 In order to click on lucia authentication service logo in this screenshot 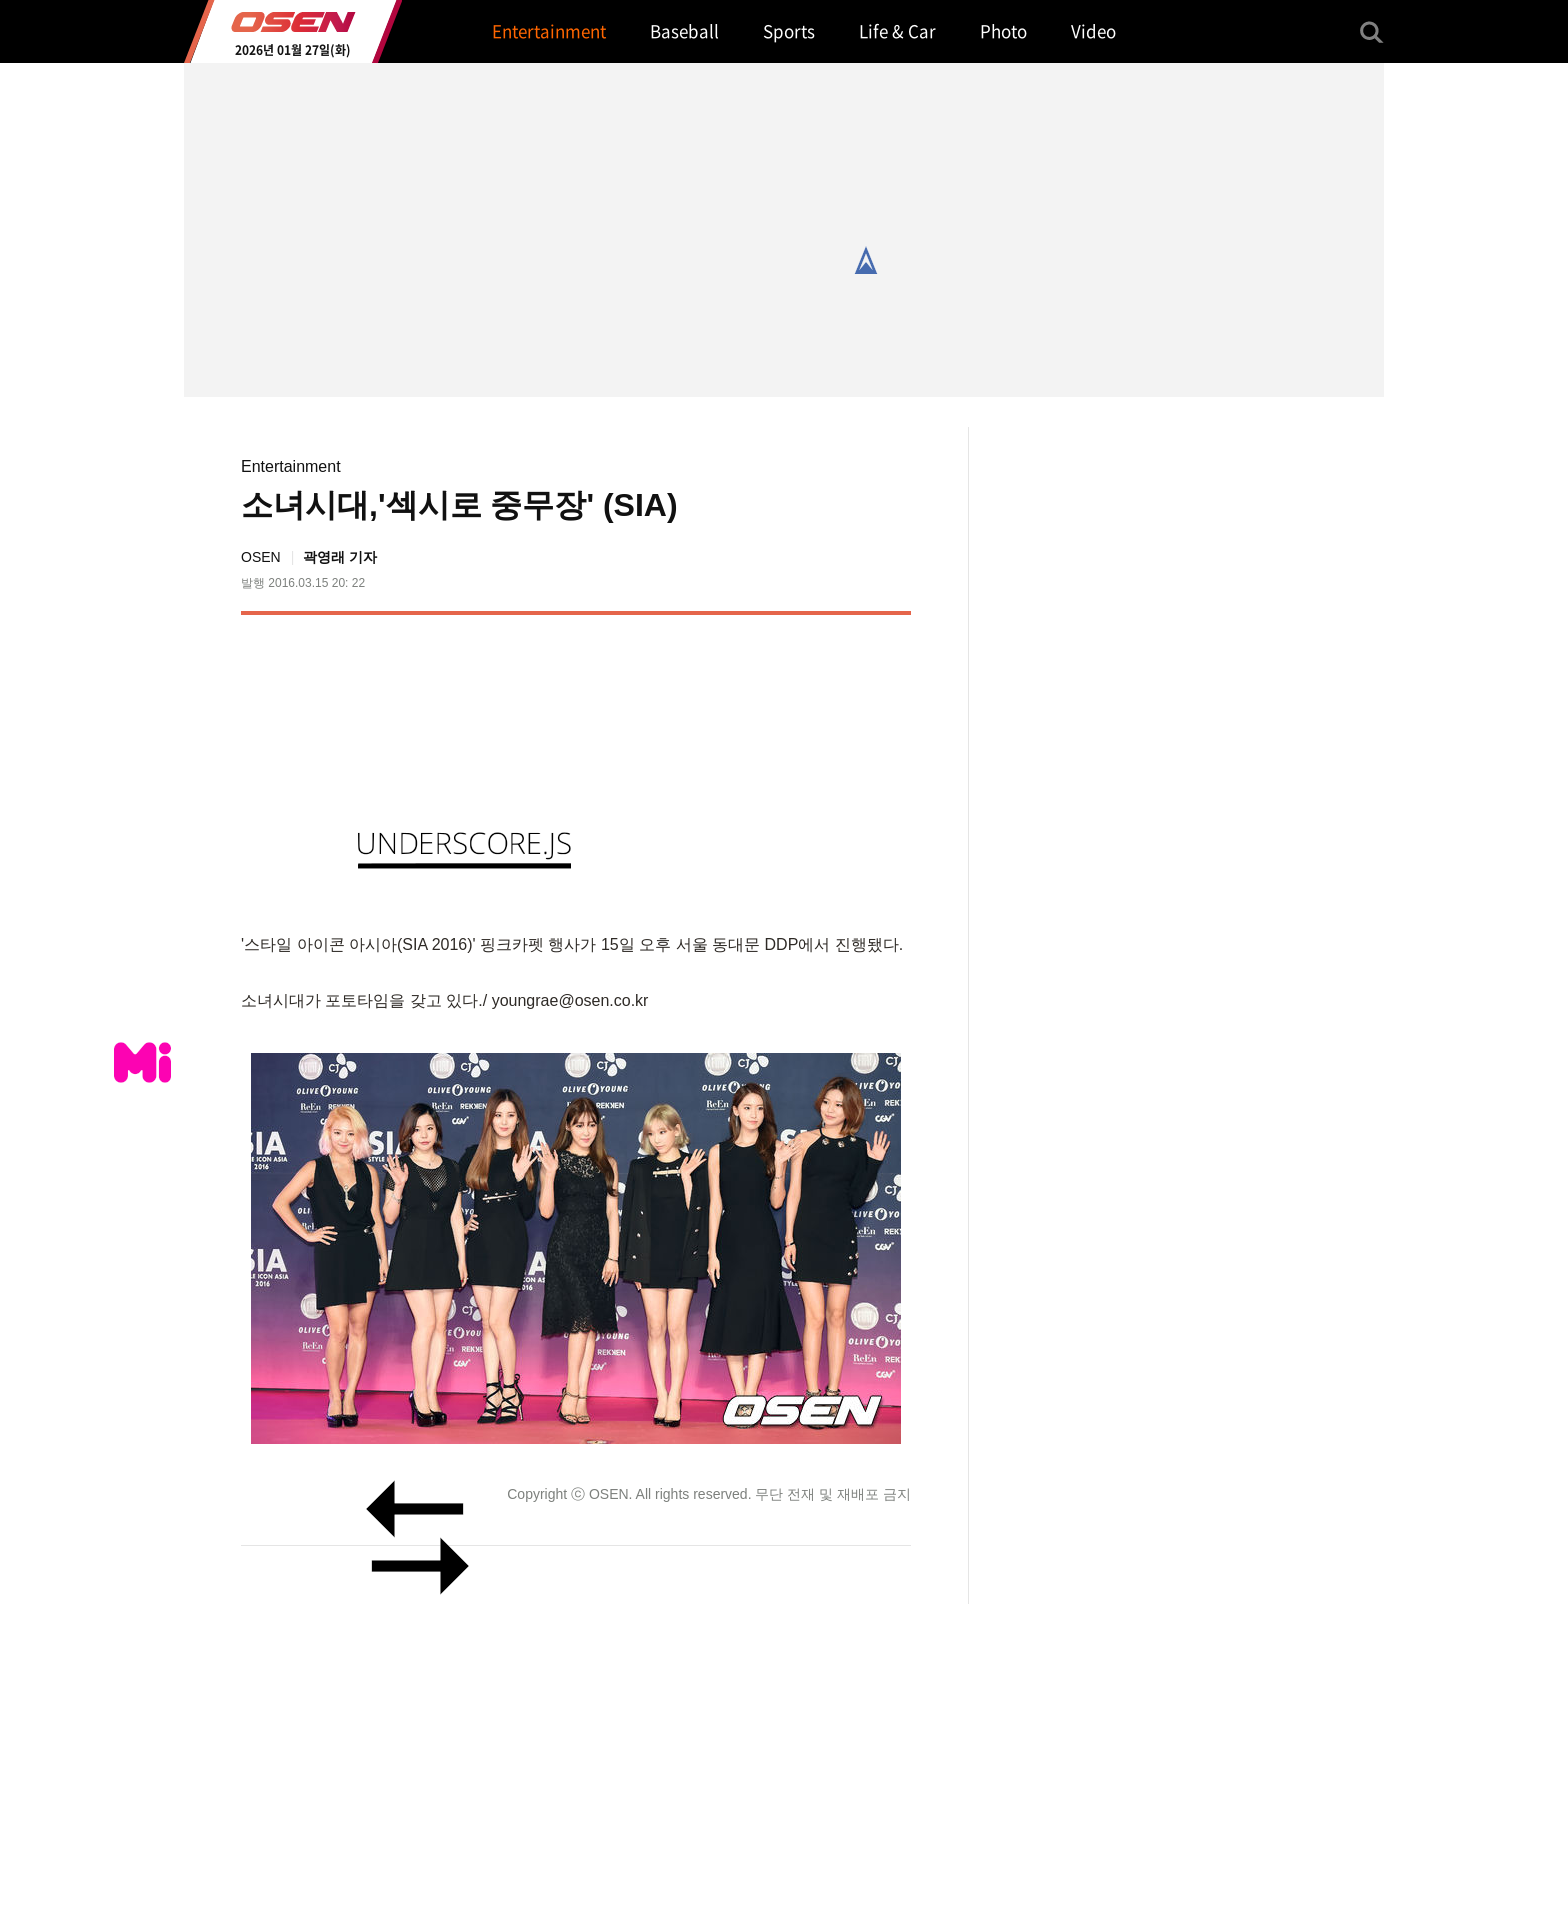, I will do `click(866, 260)`.